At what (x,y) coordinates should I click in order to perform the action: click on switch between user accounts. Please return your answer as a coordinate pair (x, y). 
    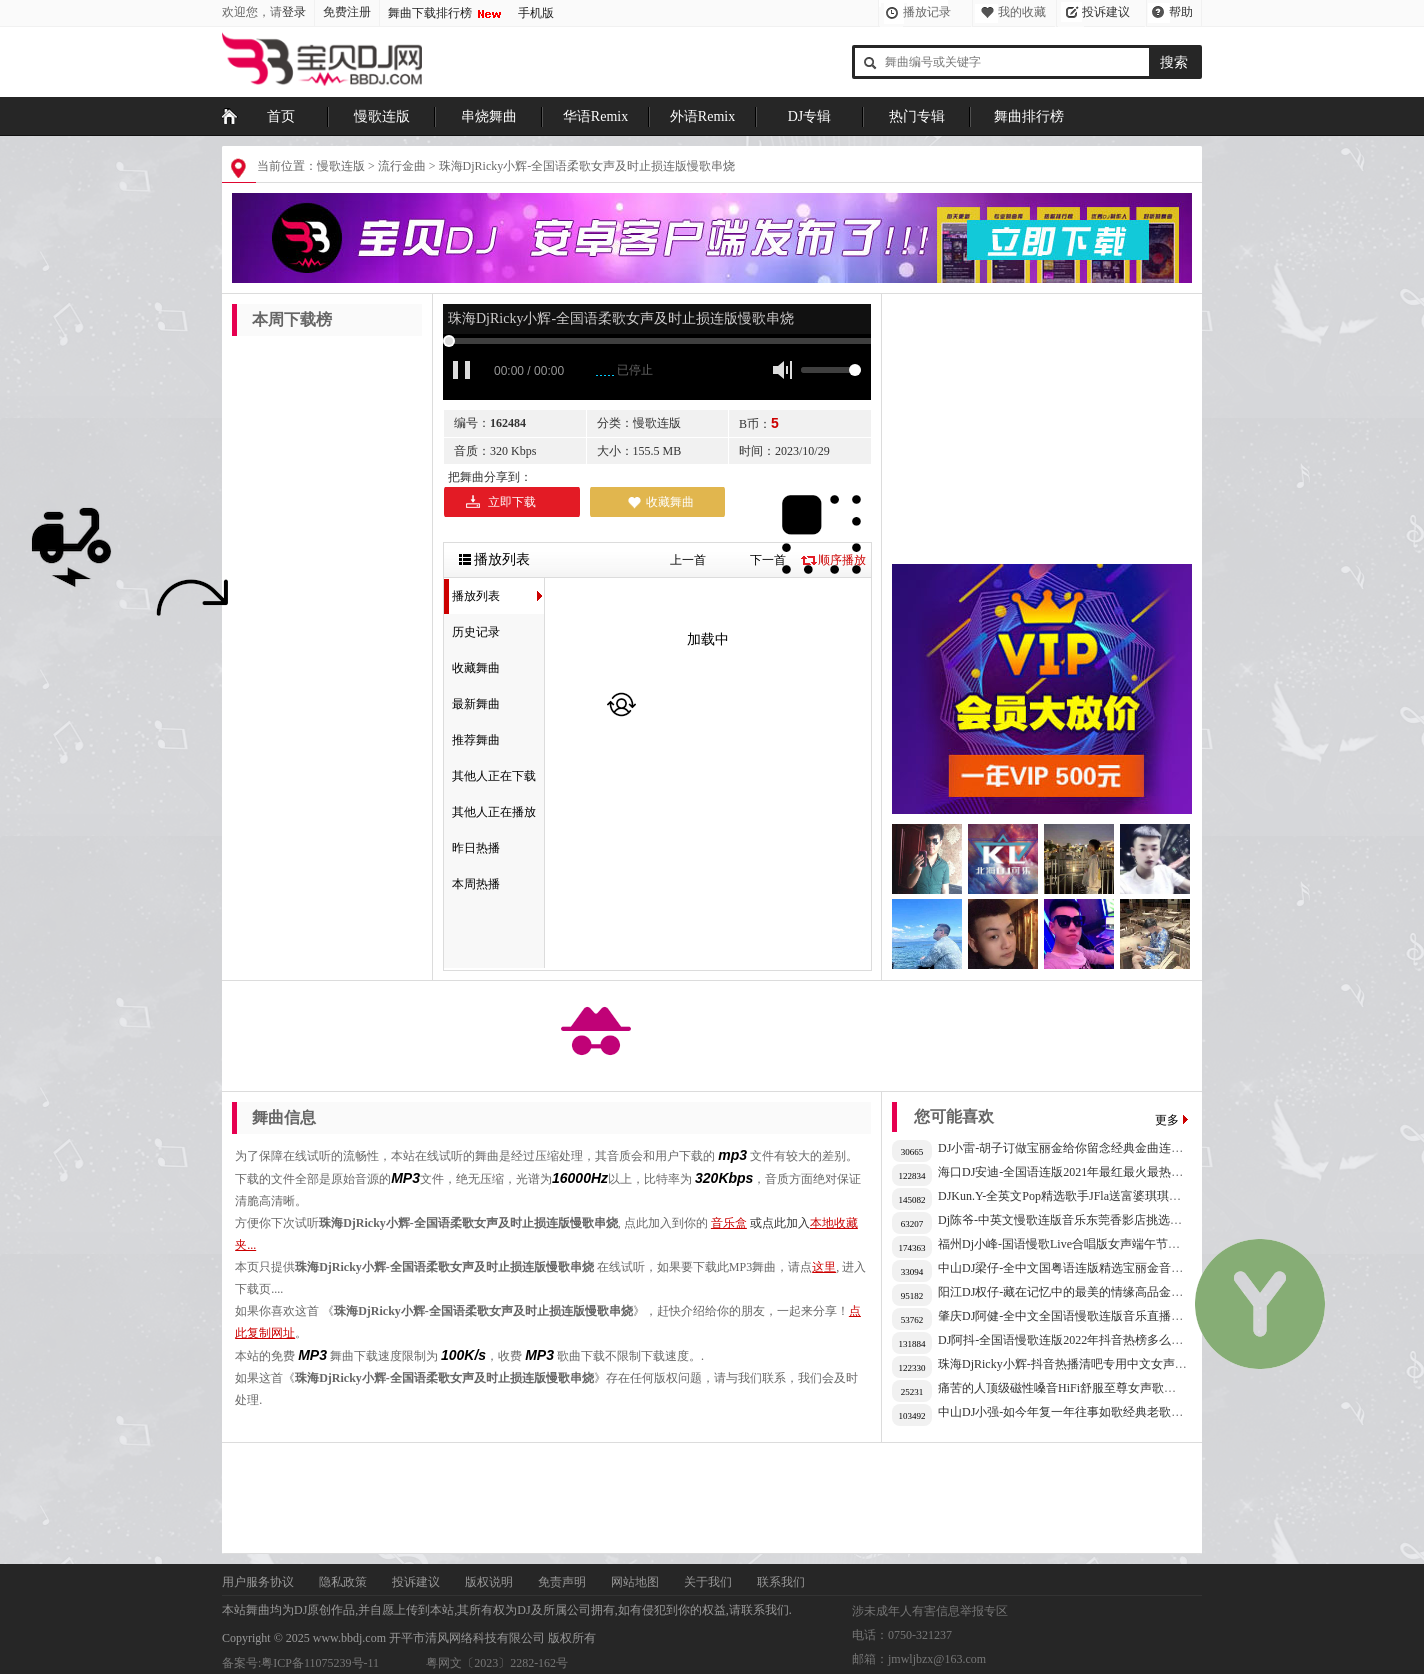
    Looking at the image, I should click on (621, 704).